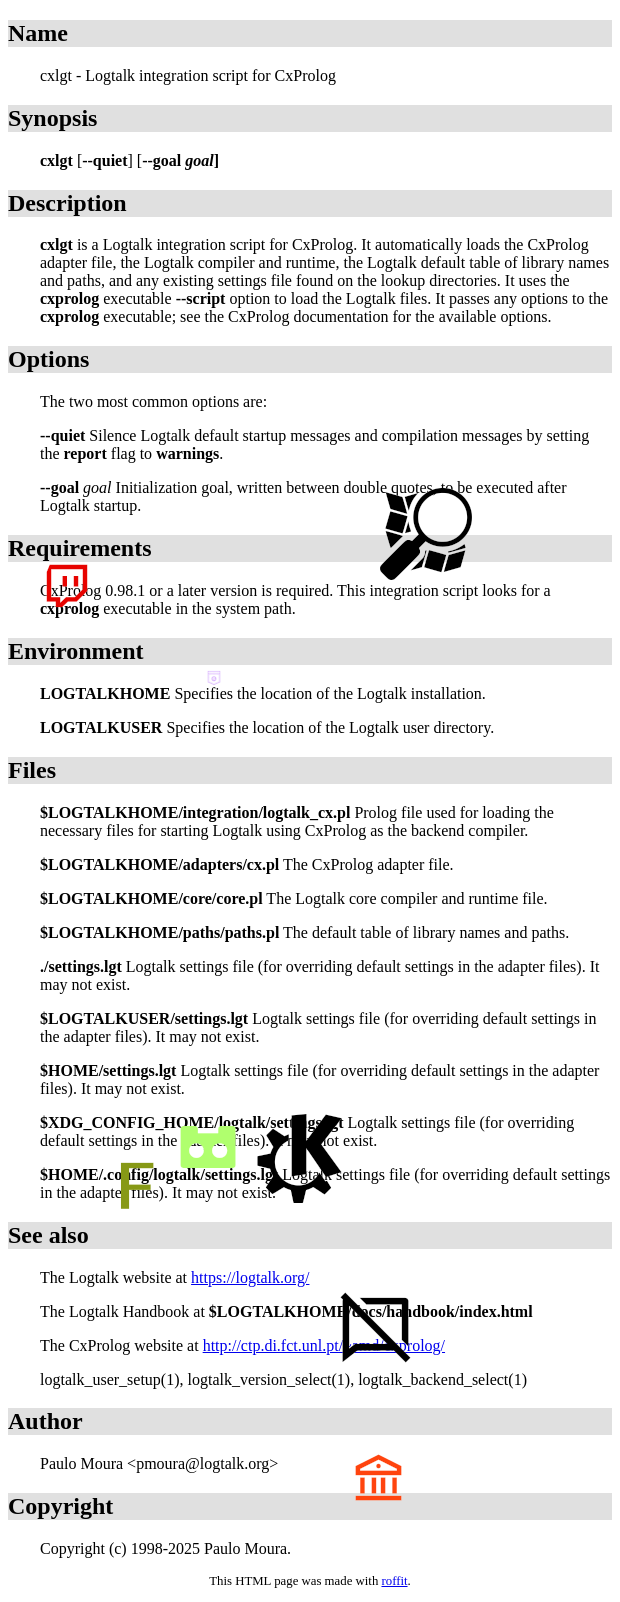 The height and width of the screenshot is (1602, 620). I want to click on switch to sans-serif font style, so click(134, 1184).